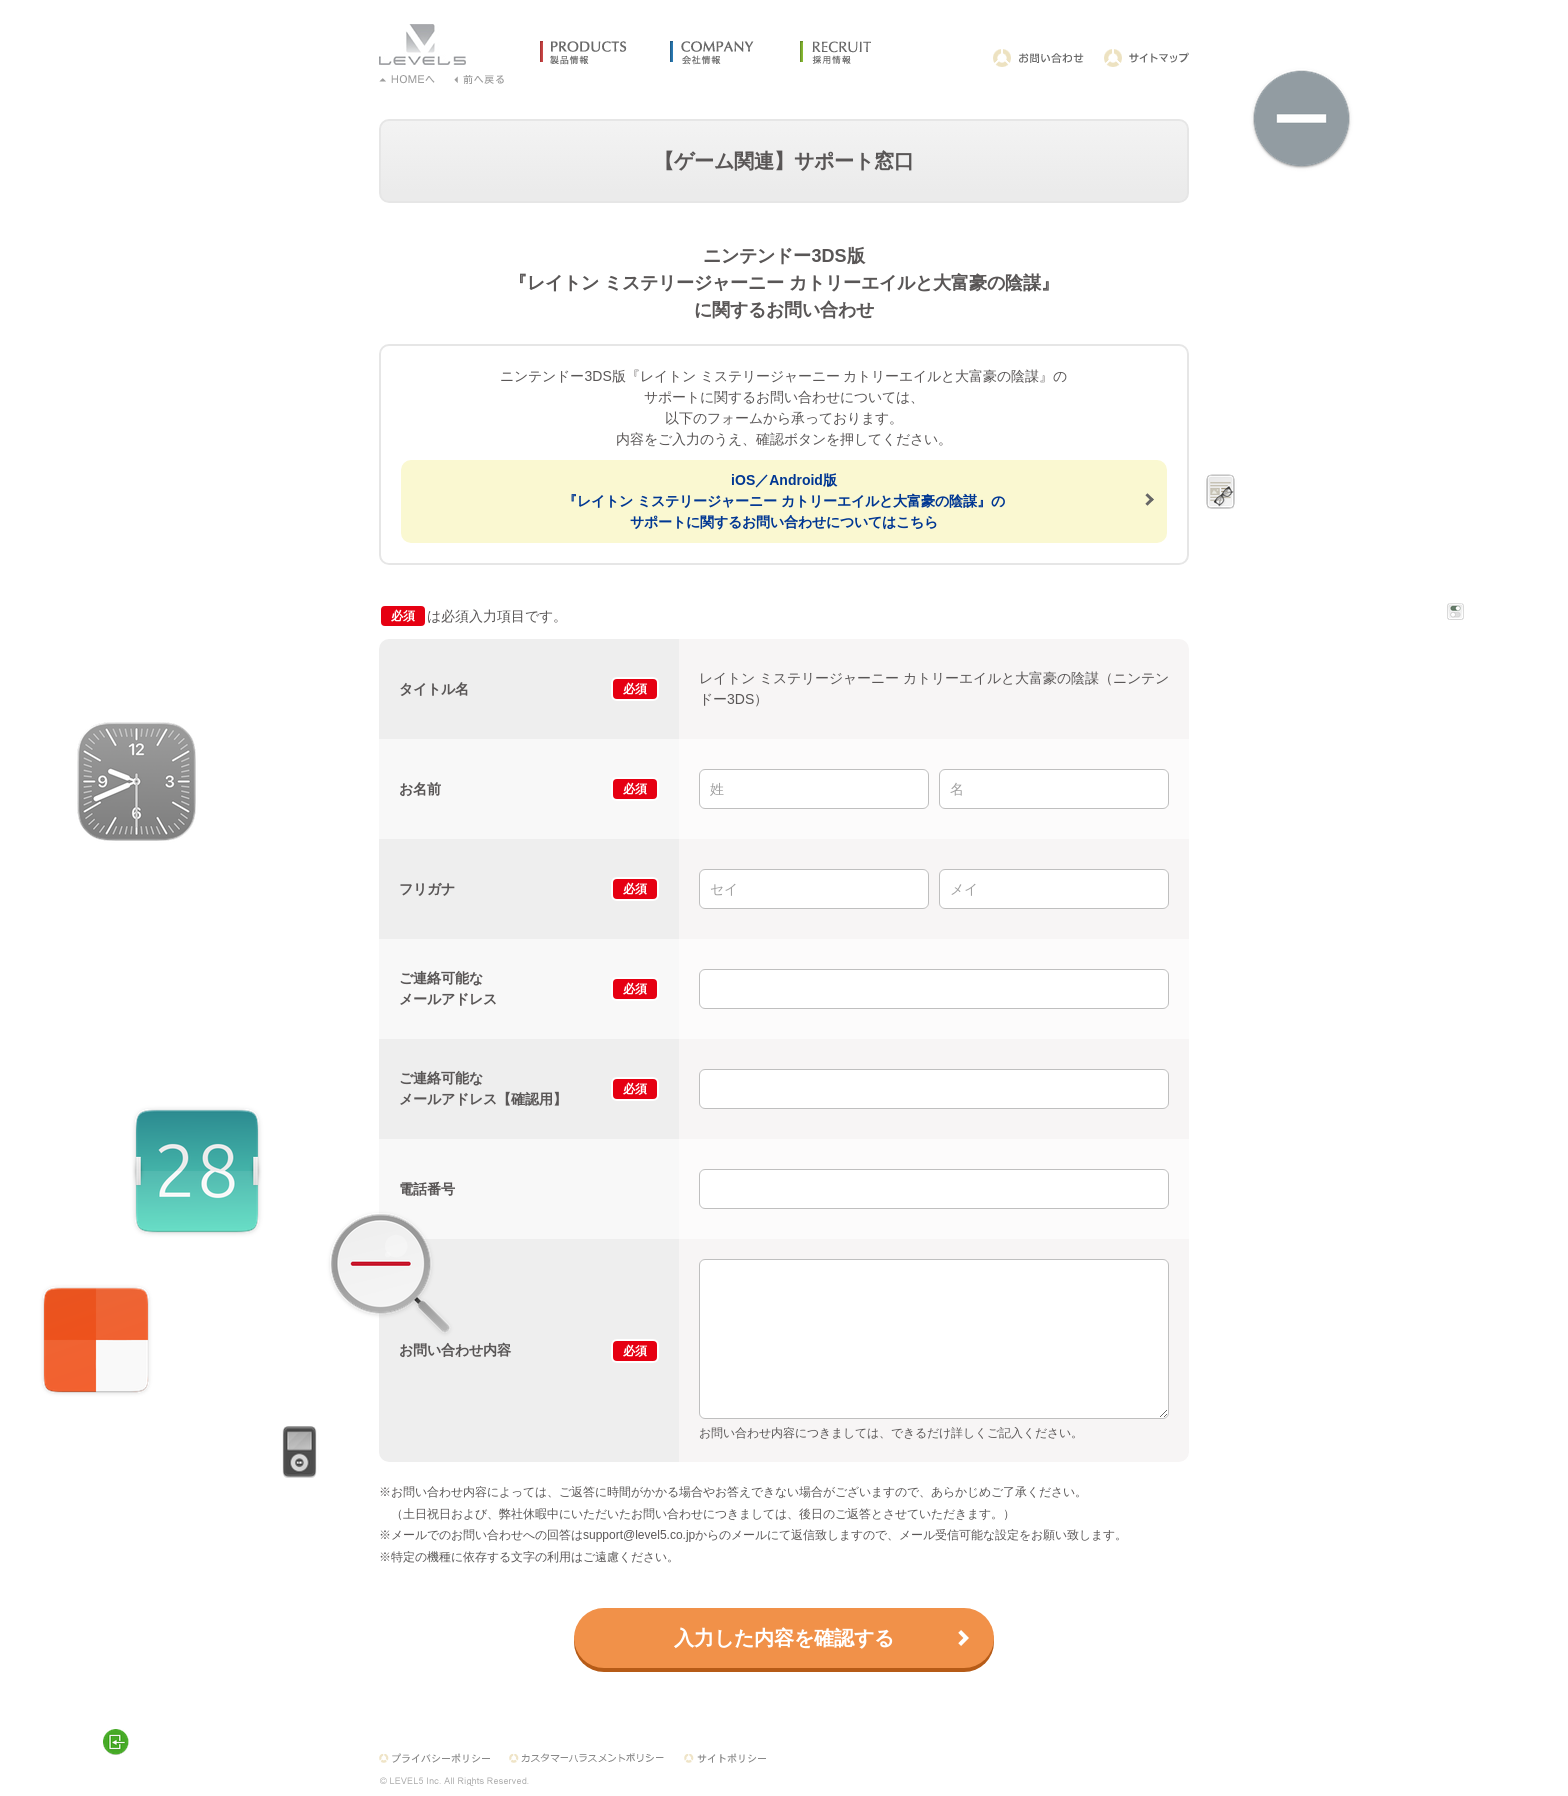 The width and height of the screenshot is (1568, 1796). I want to click on zoom out to see more content, so click(389, 1272).